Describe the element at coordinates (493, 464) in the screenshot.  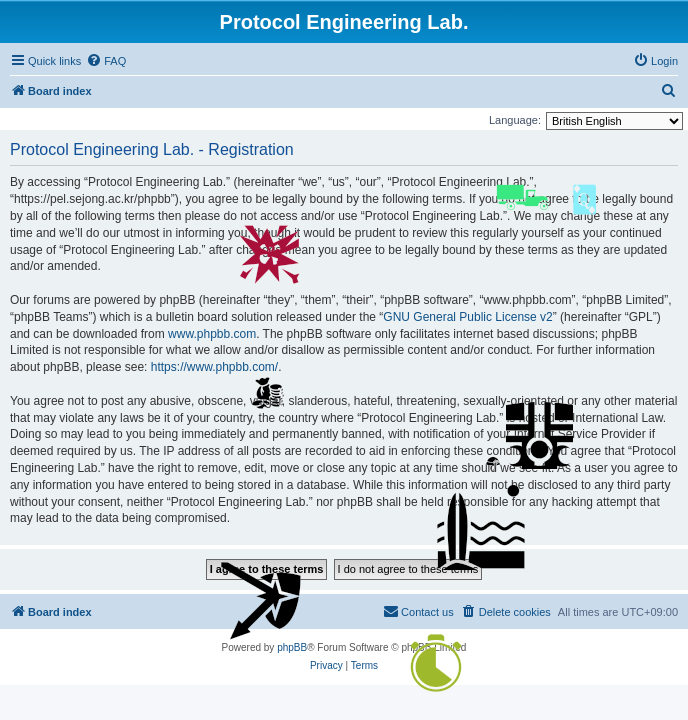
I see `select a flower hat accessory for your character` at that location.